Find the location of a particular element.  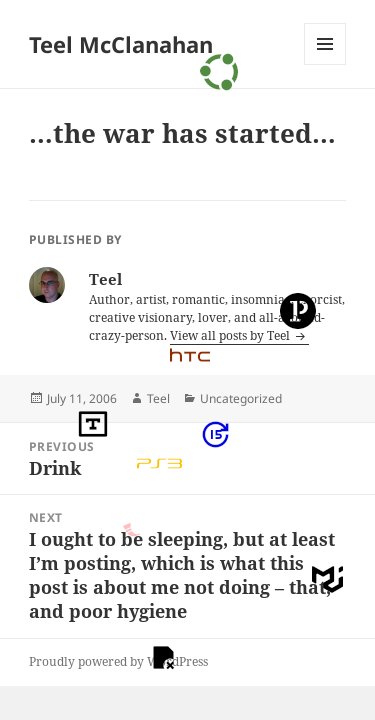

HTC brand logo is located at coordinates (190, 355).